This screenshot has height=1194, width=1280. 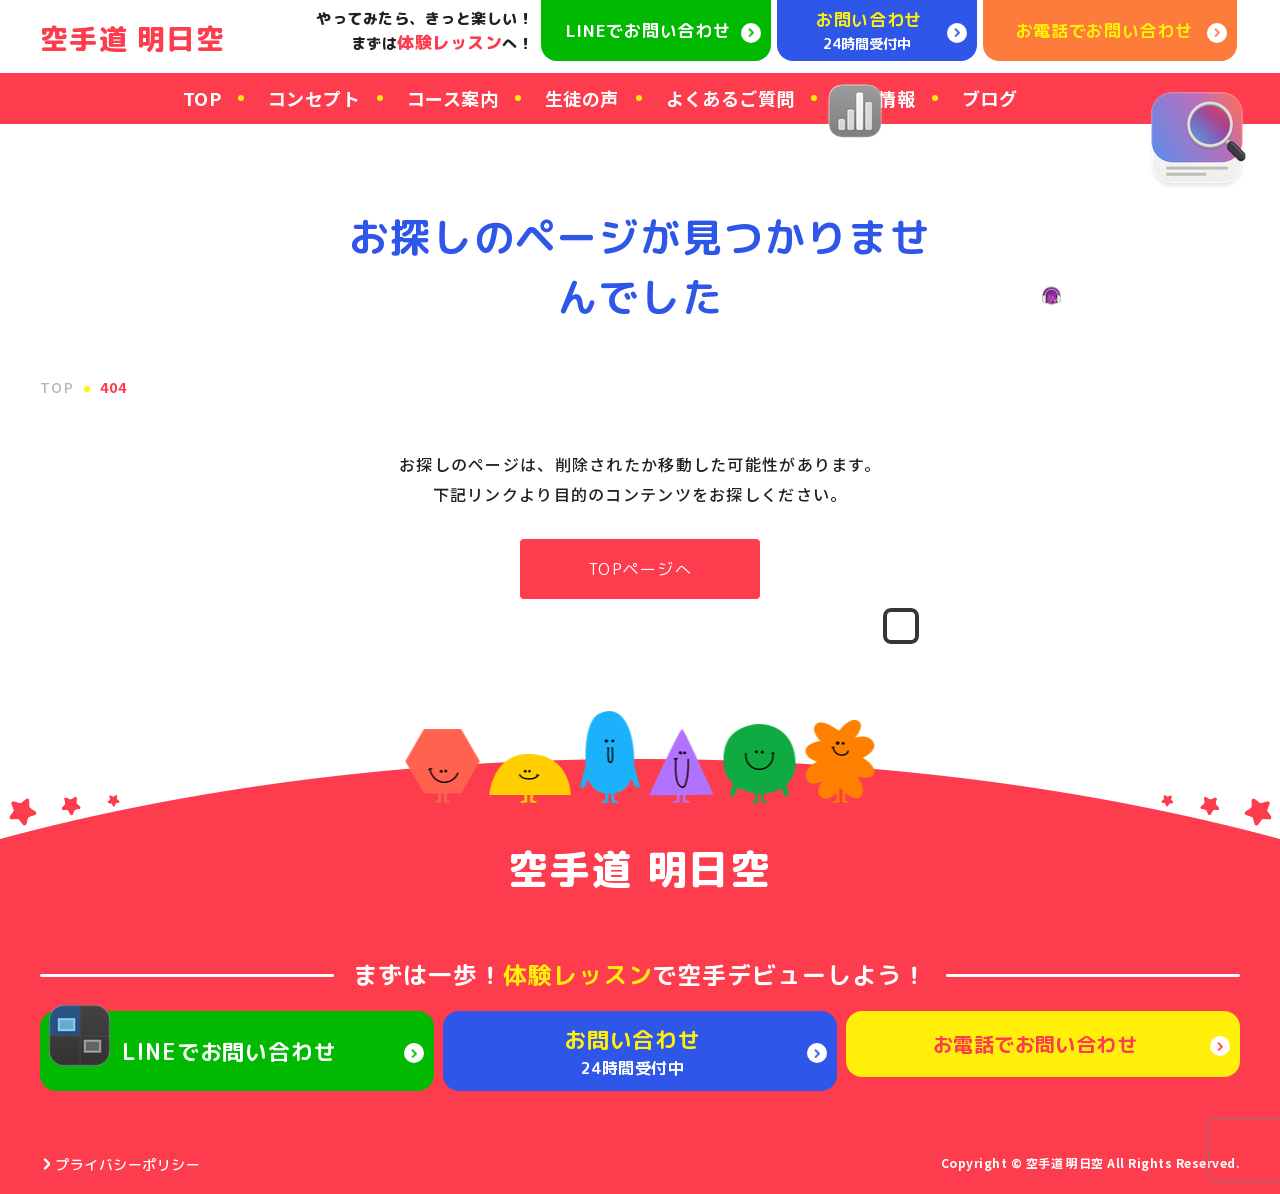 What do you see at coordinates (891, 636) in the screenshot?
I see `empty checkbox or selection state` at bounding box center [891, 636].